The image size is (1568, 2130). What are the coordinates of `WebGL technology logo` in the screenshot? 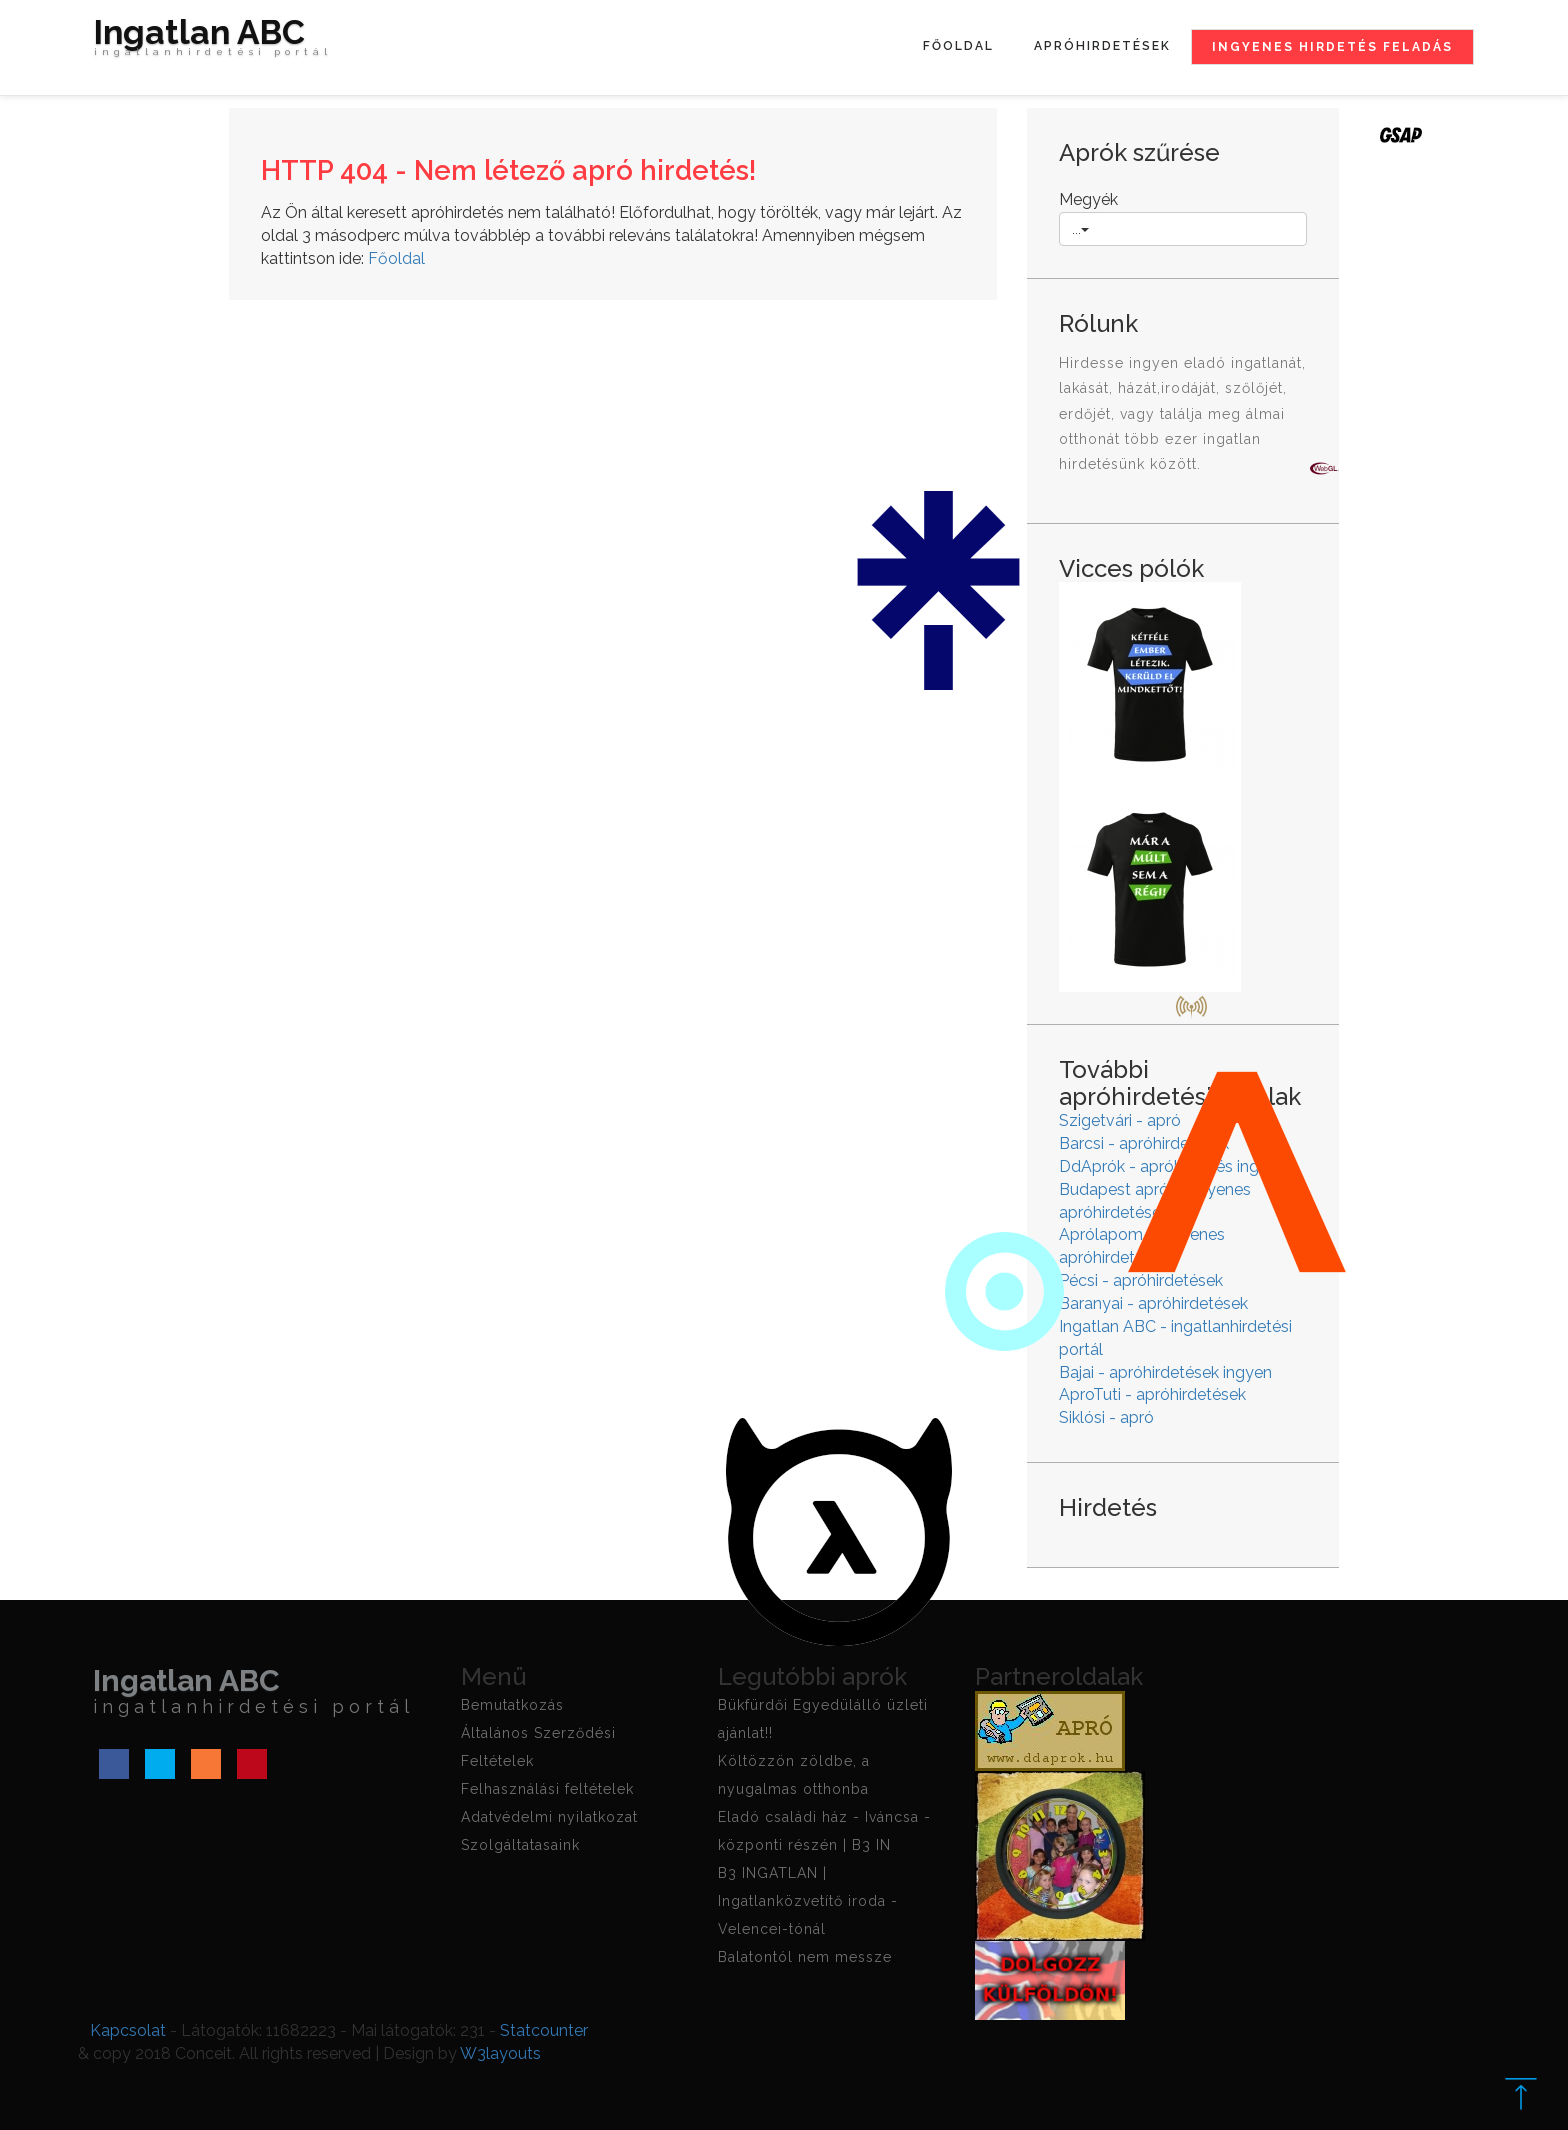 It's located at (1324, 468).